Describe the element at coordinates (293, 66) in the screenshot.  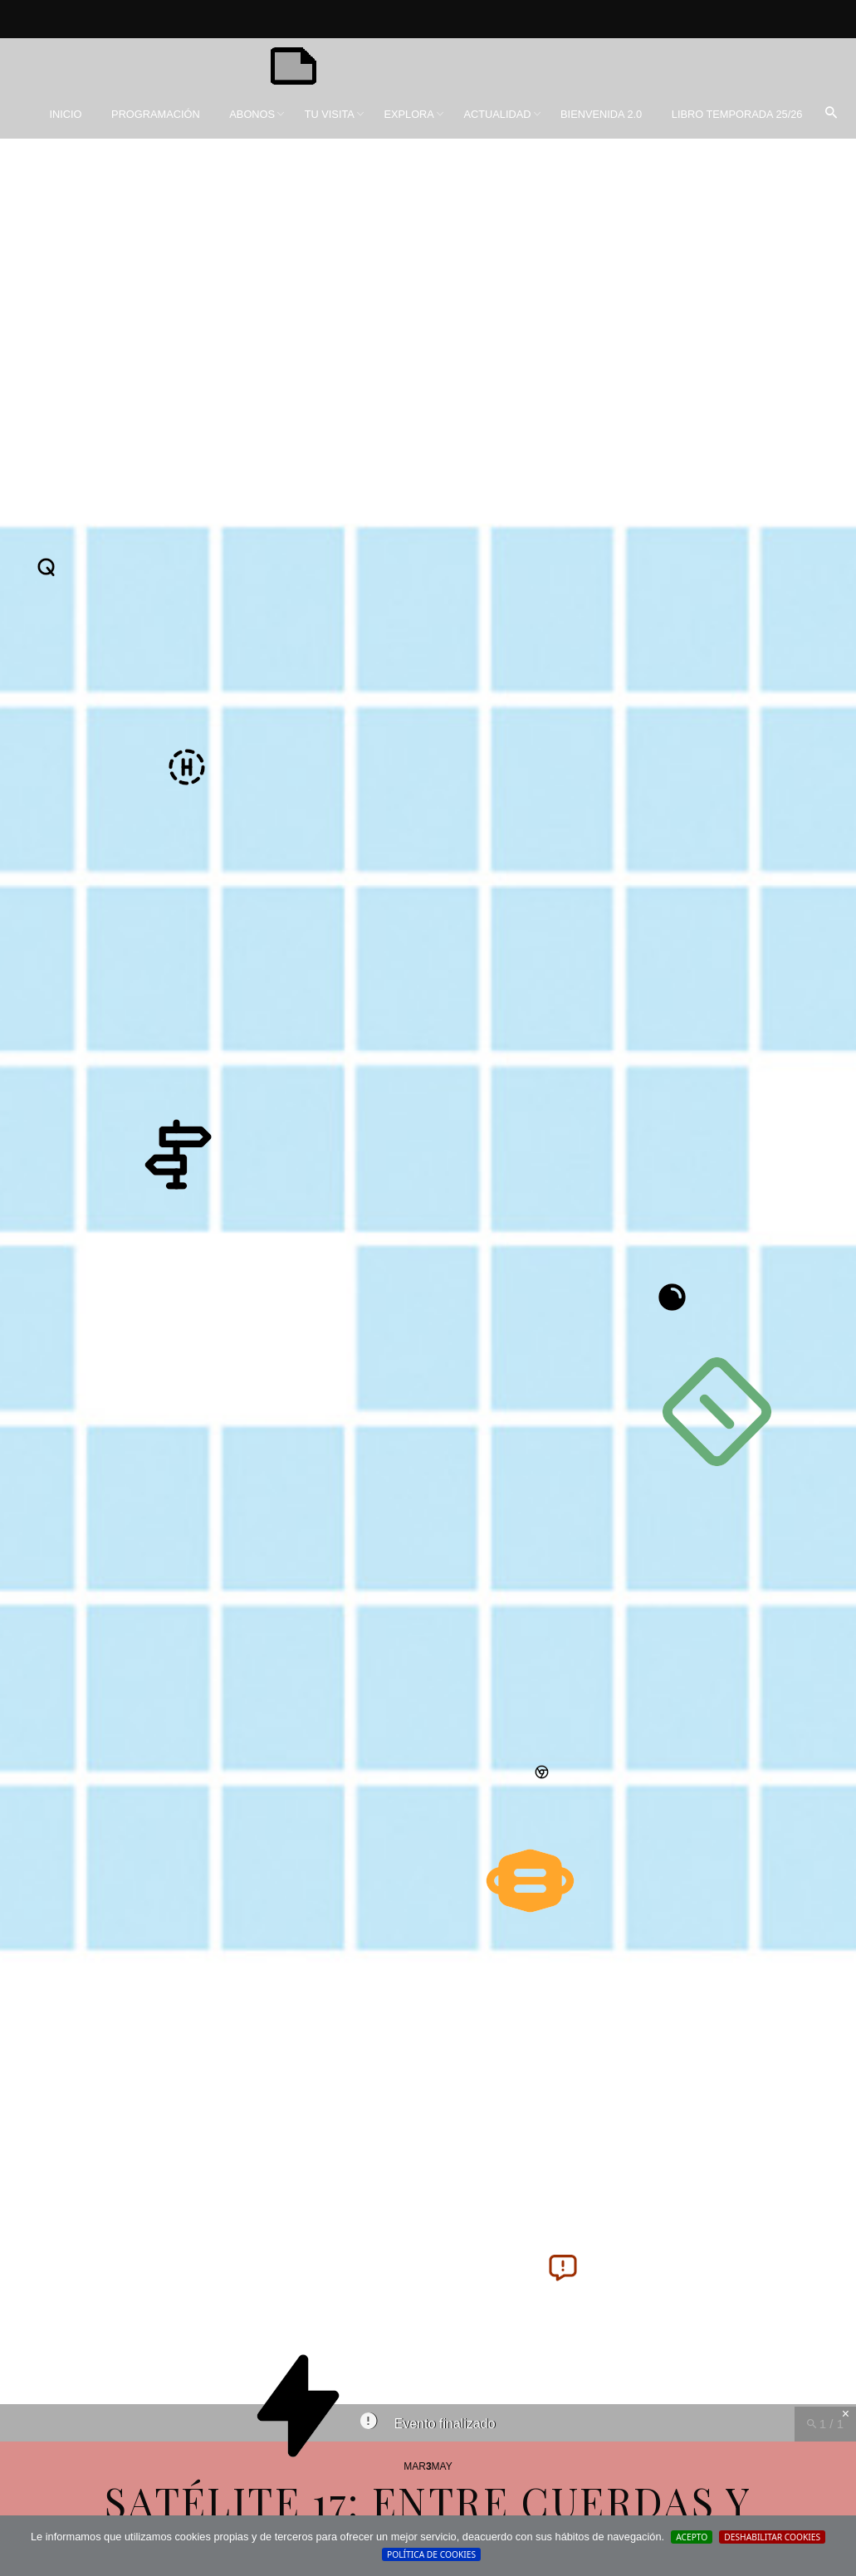
I see `create a new note` at that location.